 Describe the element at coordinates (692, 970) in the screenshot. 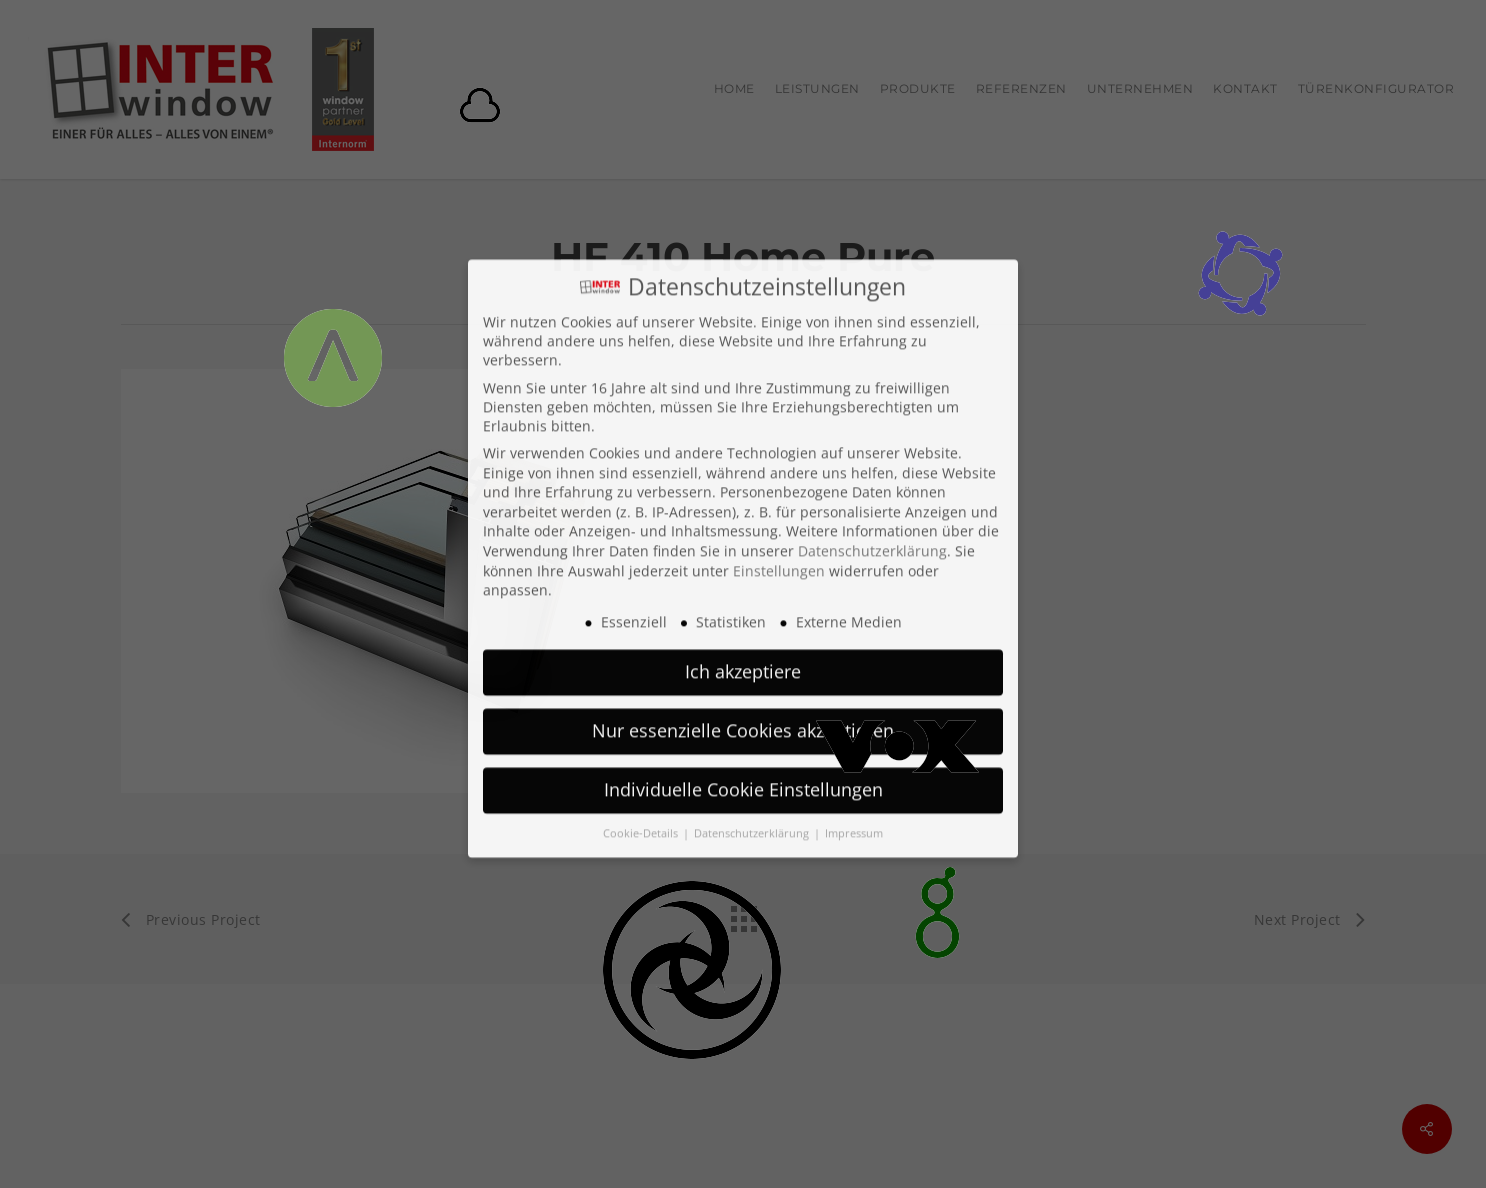

I see `open the Katana application` at that location.